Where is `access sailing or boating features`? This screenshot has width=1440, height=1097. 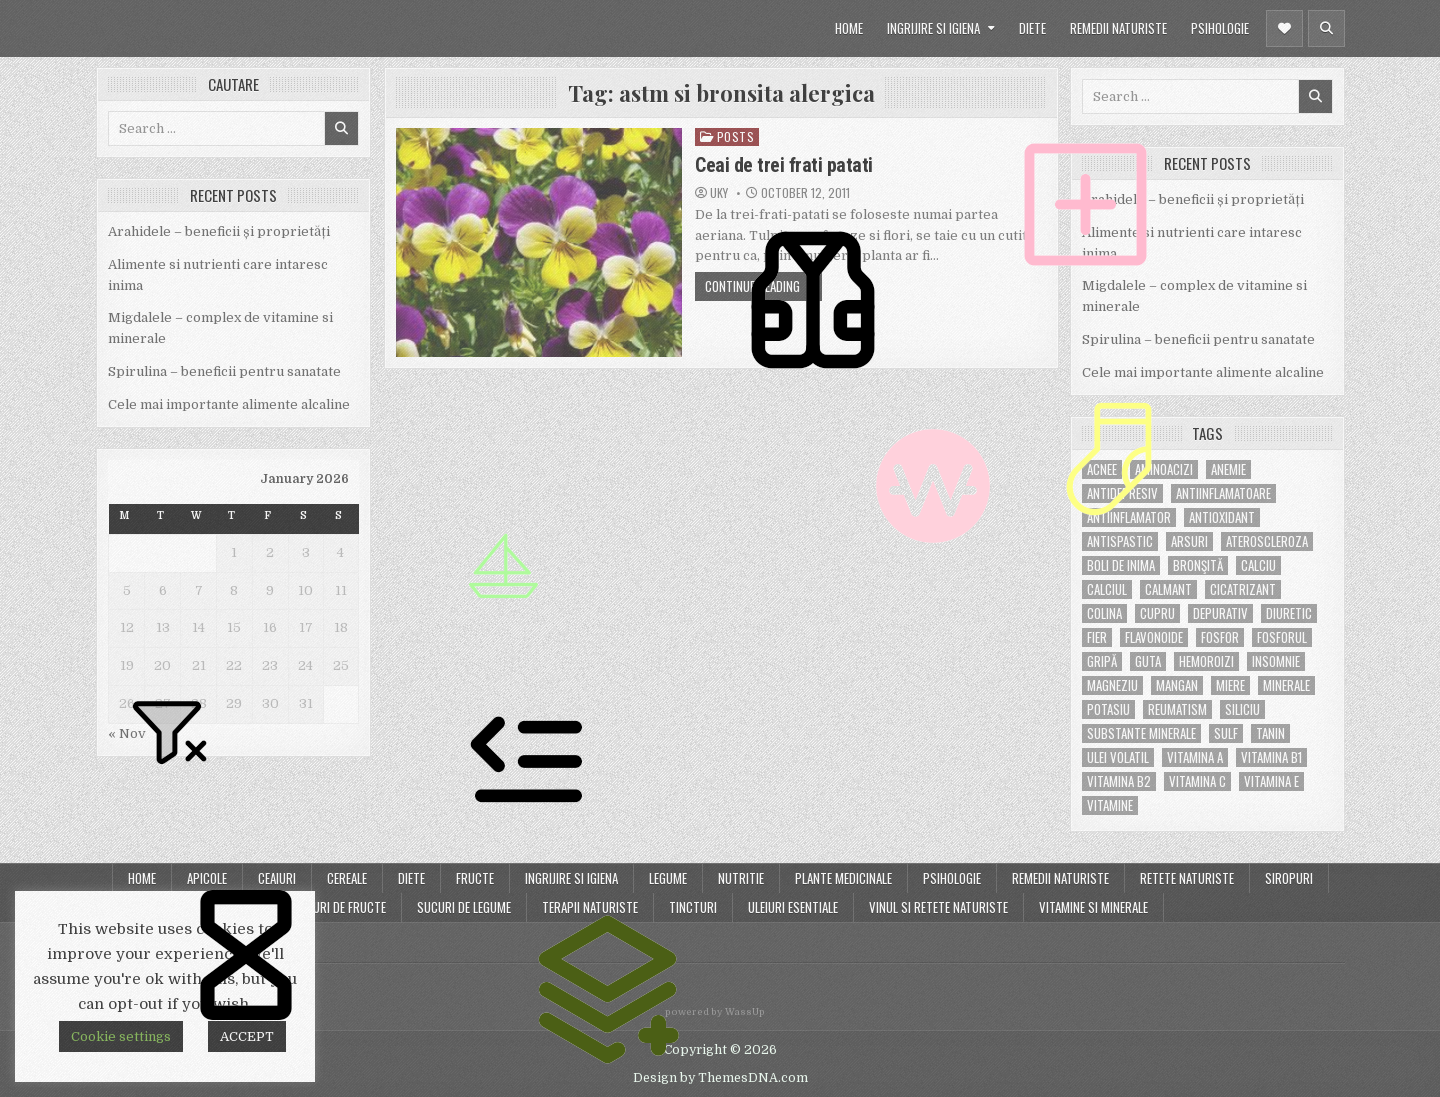 access sailing or boating features is located at coordinates (503, 570).